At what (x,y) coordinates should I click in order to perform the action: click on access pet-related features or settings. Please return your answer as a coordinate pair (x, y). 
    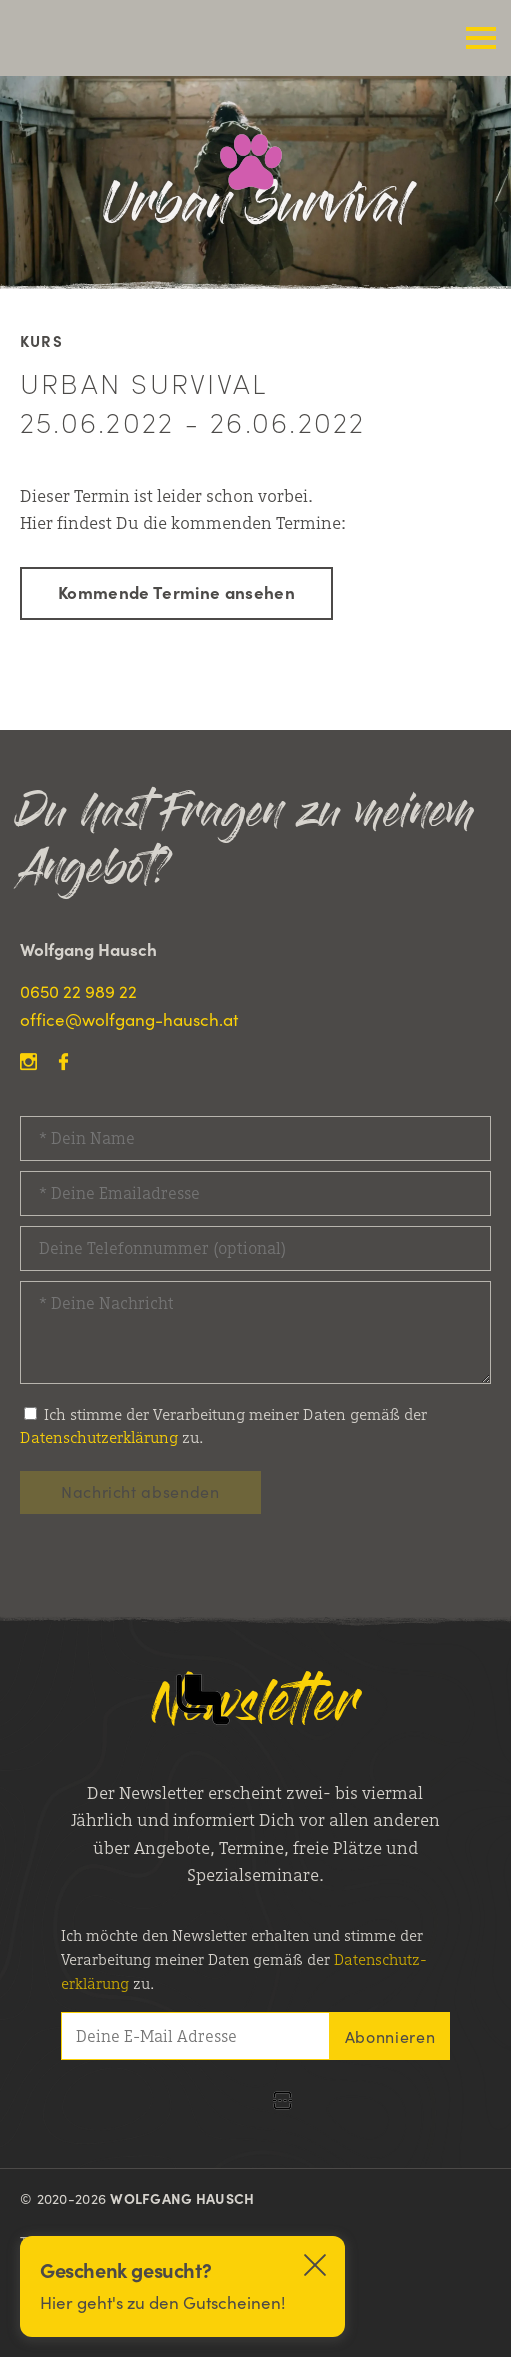
    Looking at the image, I should click on (251, 162).